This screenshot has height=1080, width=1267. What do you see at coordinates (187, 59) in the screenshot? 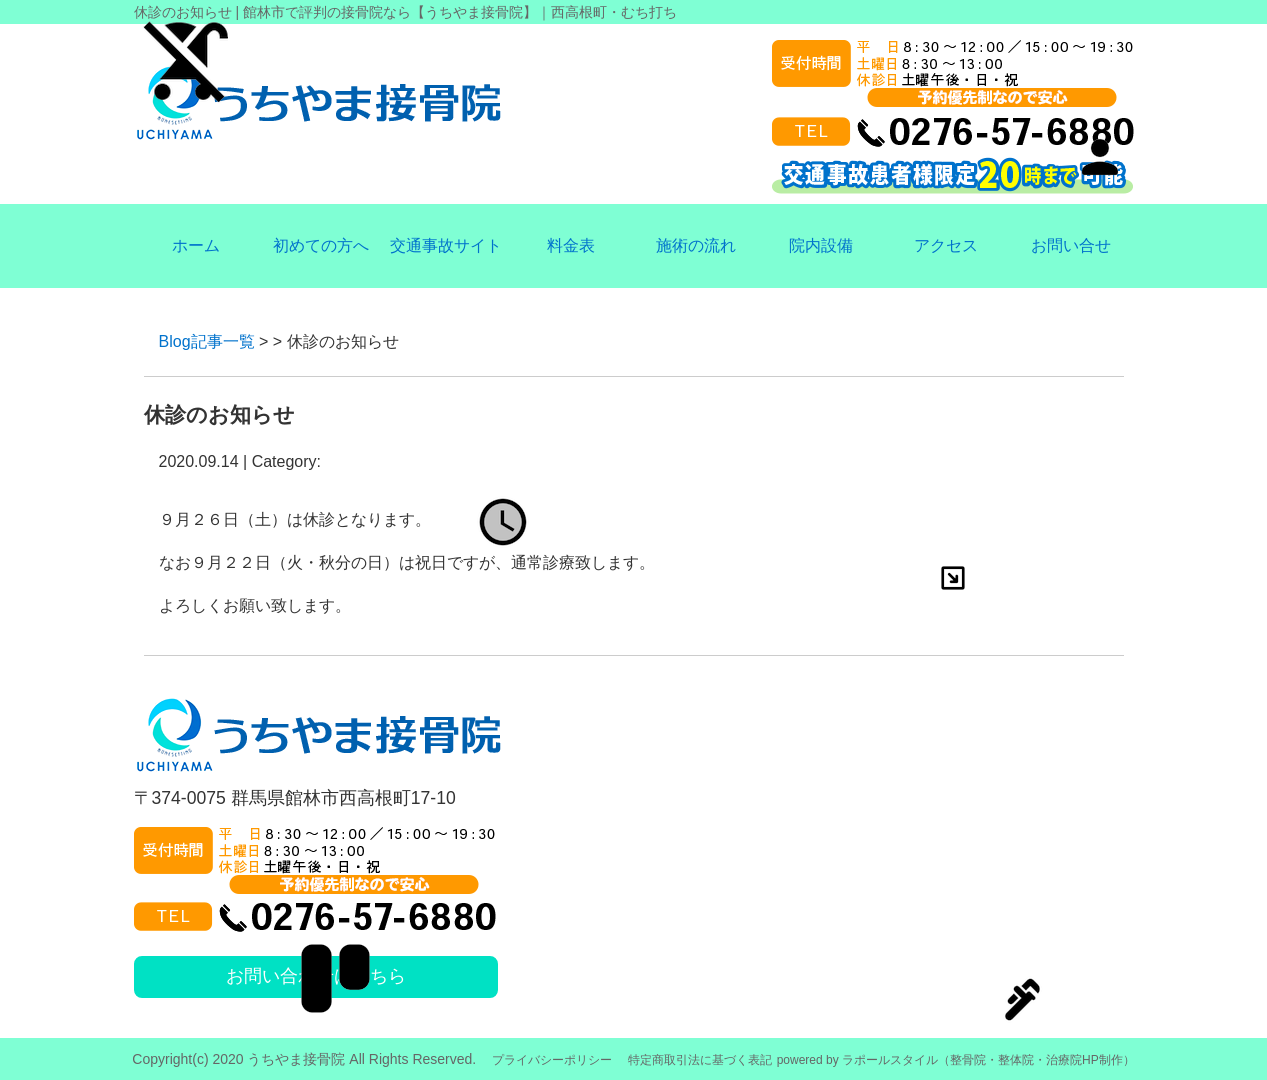
I see `indicates strollers are not permitted in this area` at bounding box center [187, 59].